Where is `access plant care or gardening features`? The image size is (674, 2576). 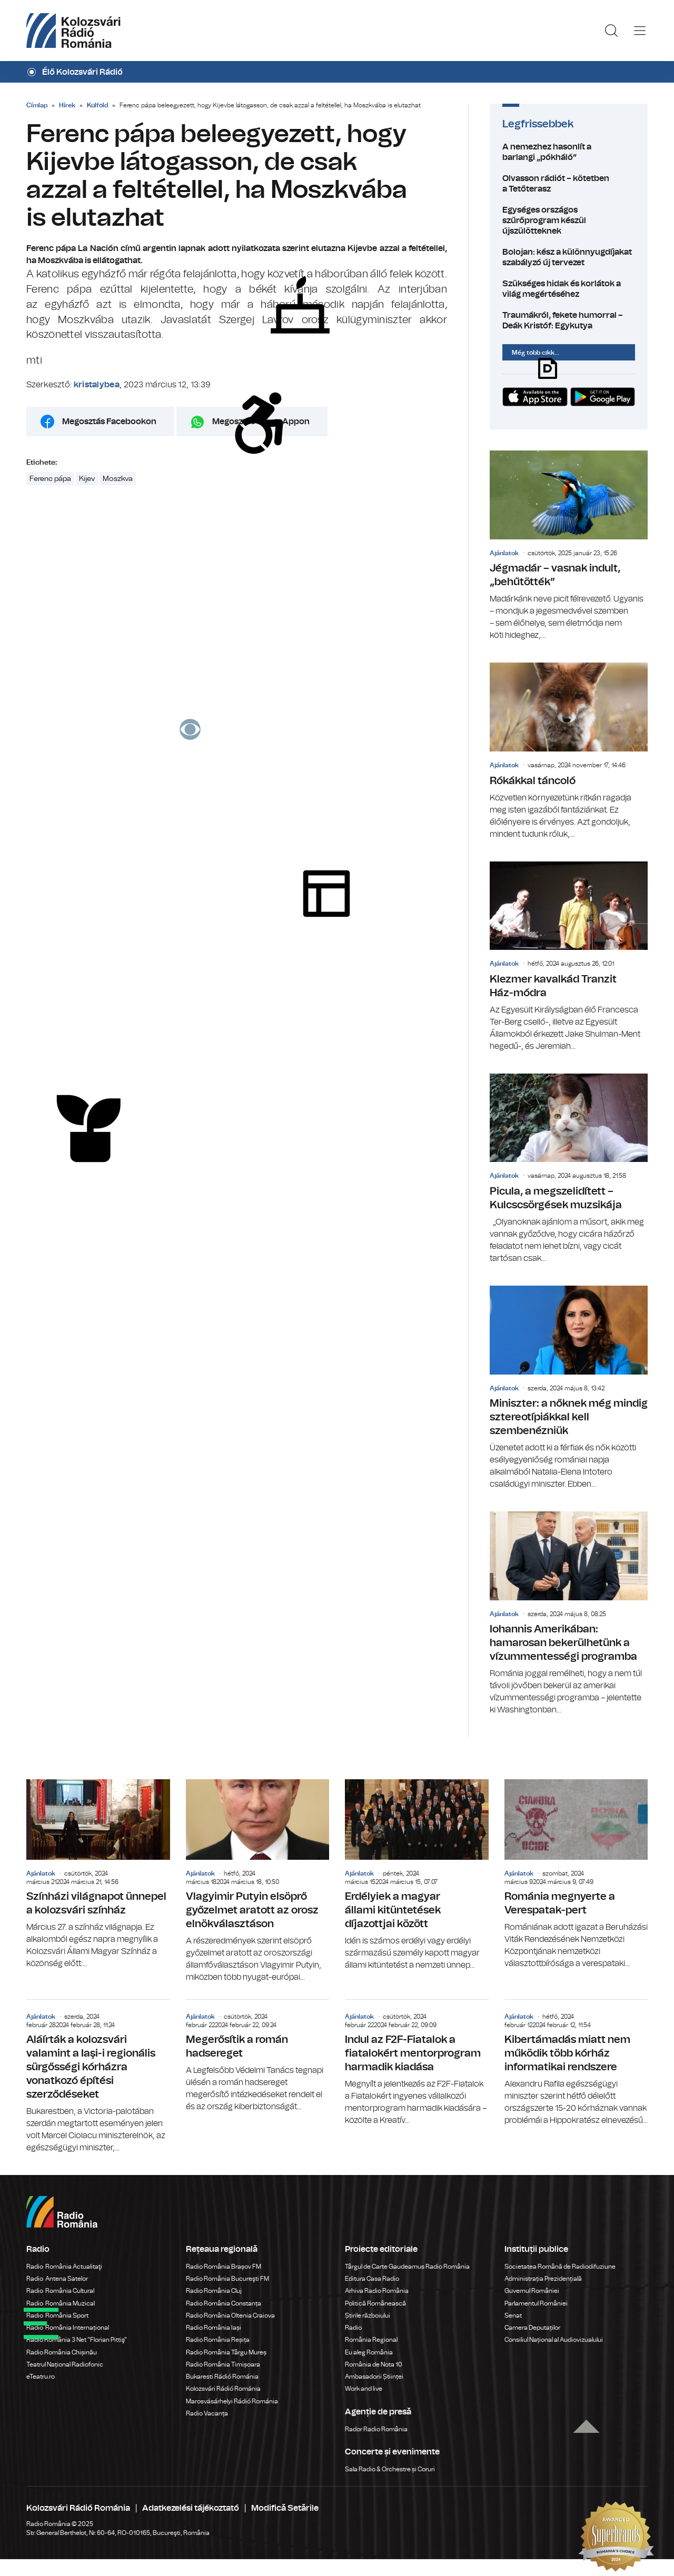
access plant care or gardening features is located at coordinates (90, 1128).